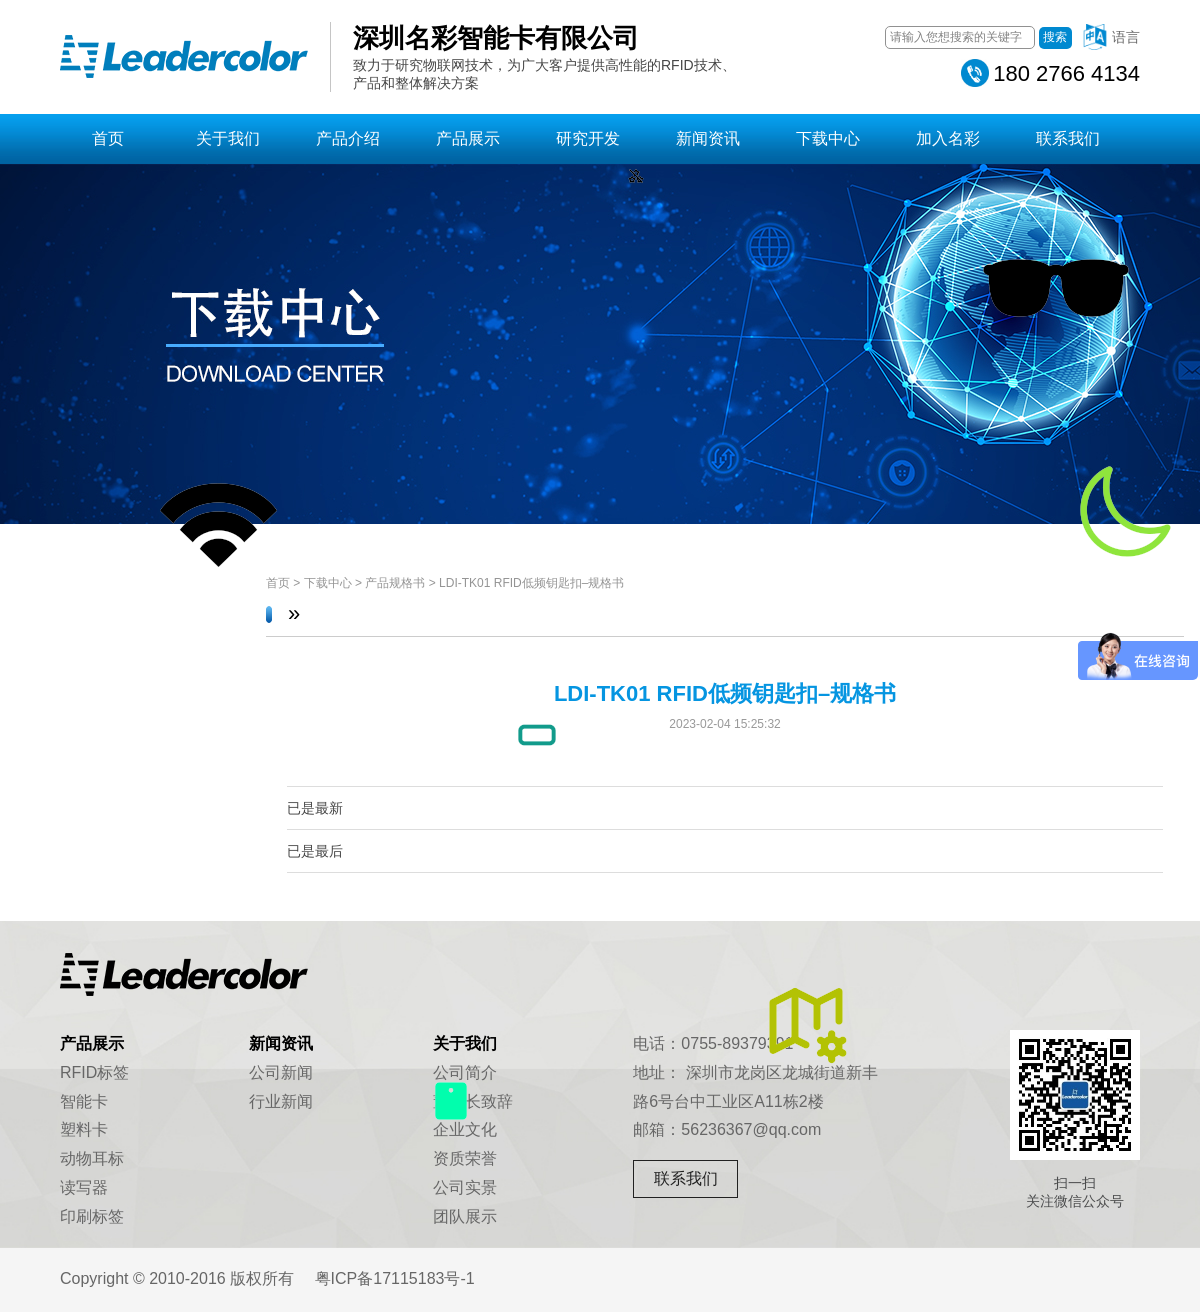  I want to click on access map settings, so click(806, 1021).